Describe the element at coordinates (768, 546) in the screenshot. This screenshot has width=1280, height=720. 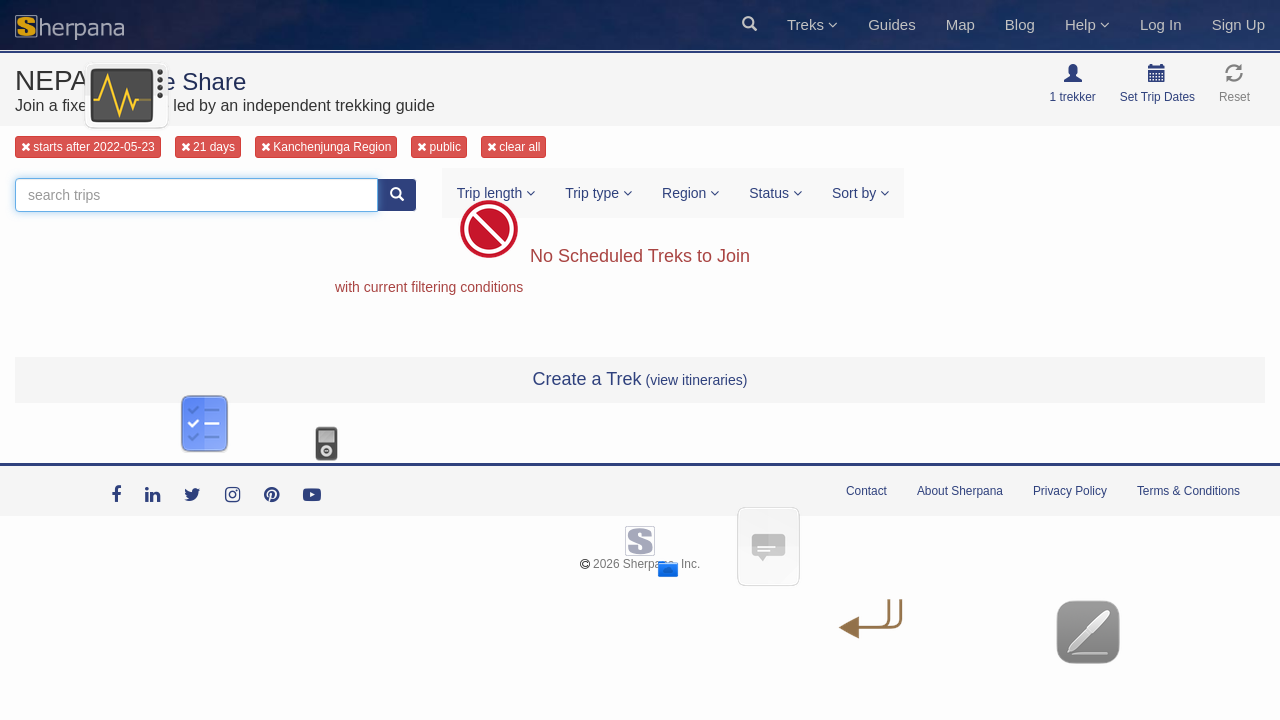
I see `a subrip subtitle file (.srt)` at that location.